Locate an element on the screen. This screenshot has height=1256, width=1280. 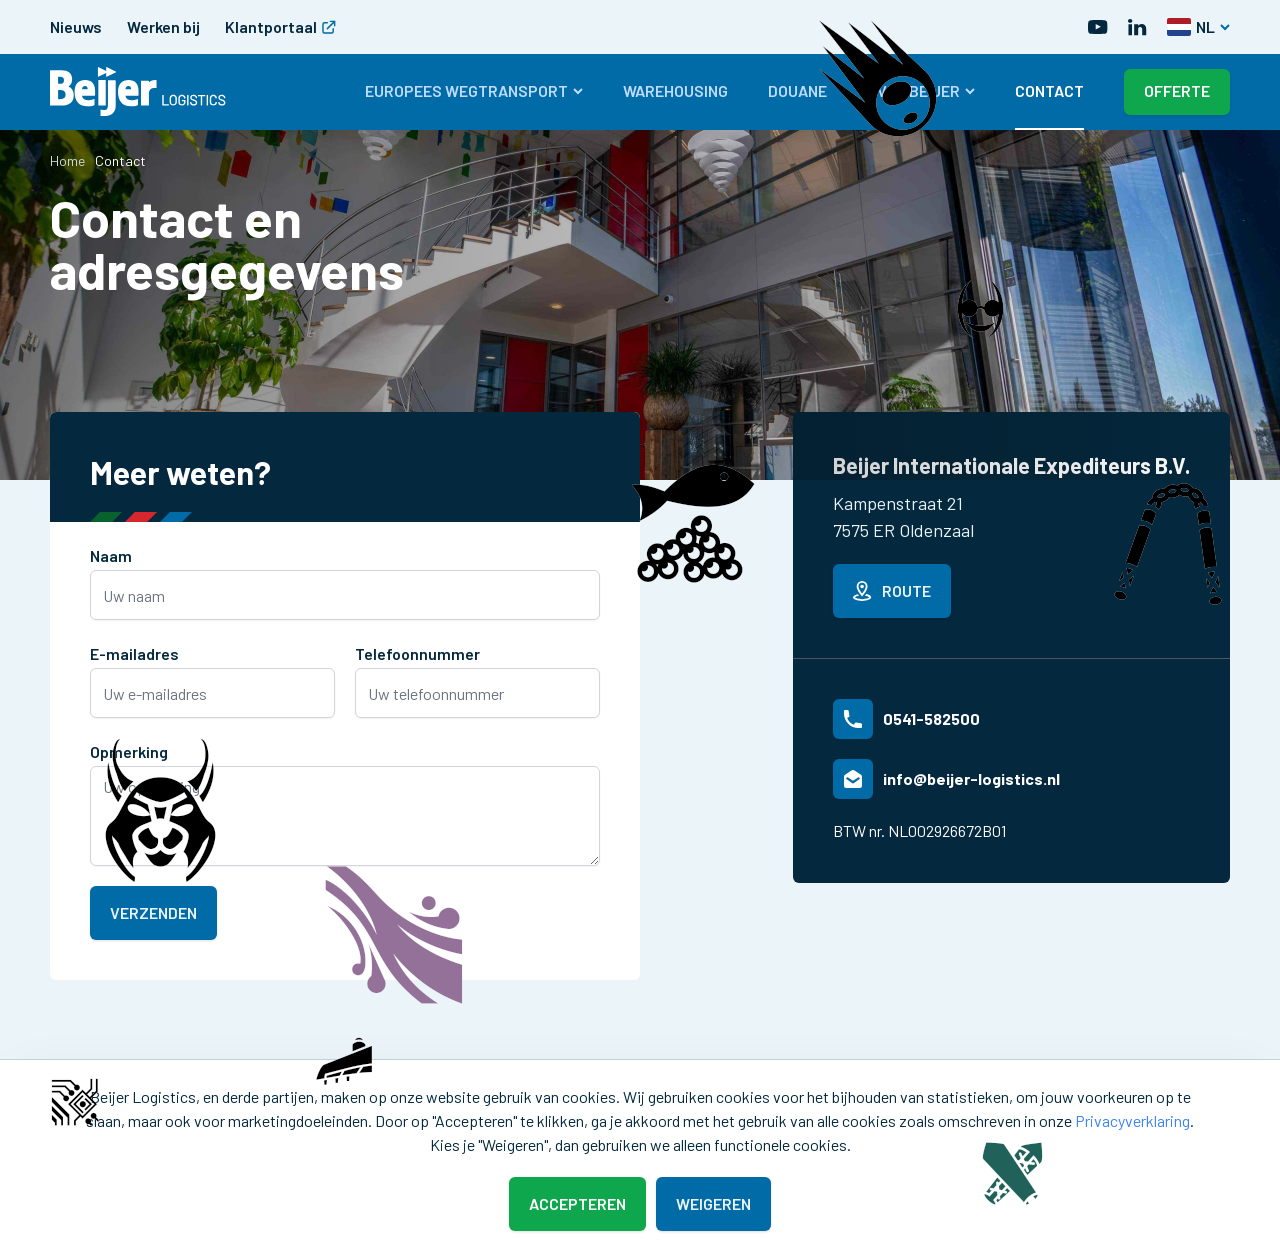
indicates a falling or dropping game element is located at coordinates (878, 78).